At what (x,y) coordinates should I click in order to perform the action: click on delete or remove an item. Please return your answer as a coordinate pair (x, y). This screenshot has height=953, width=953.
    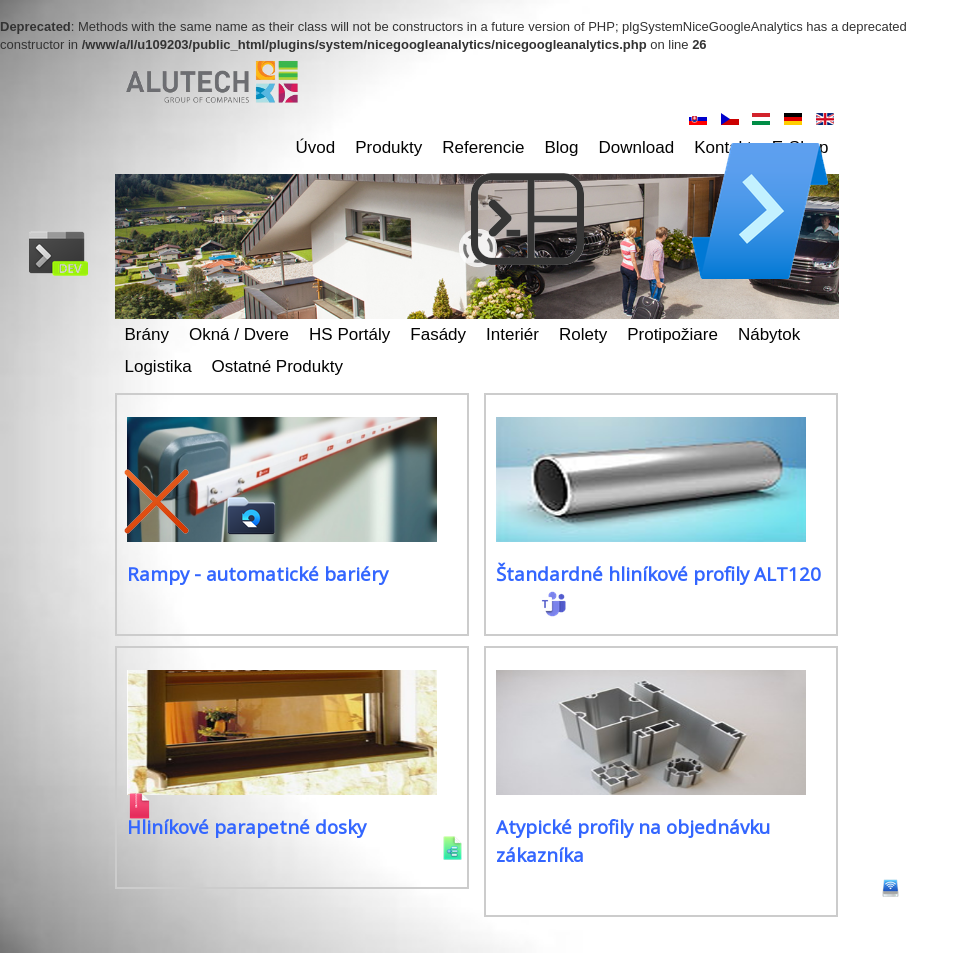
    Looking at the image, I should click on (156, 501).